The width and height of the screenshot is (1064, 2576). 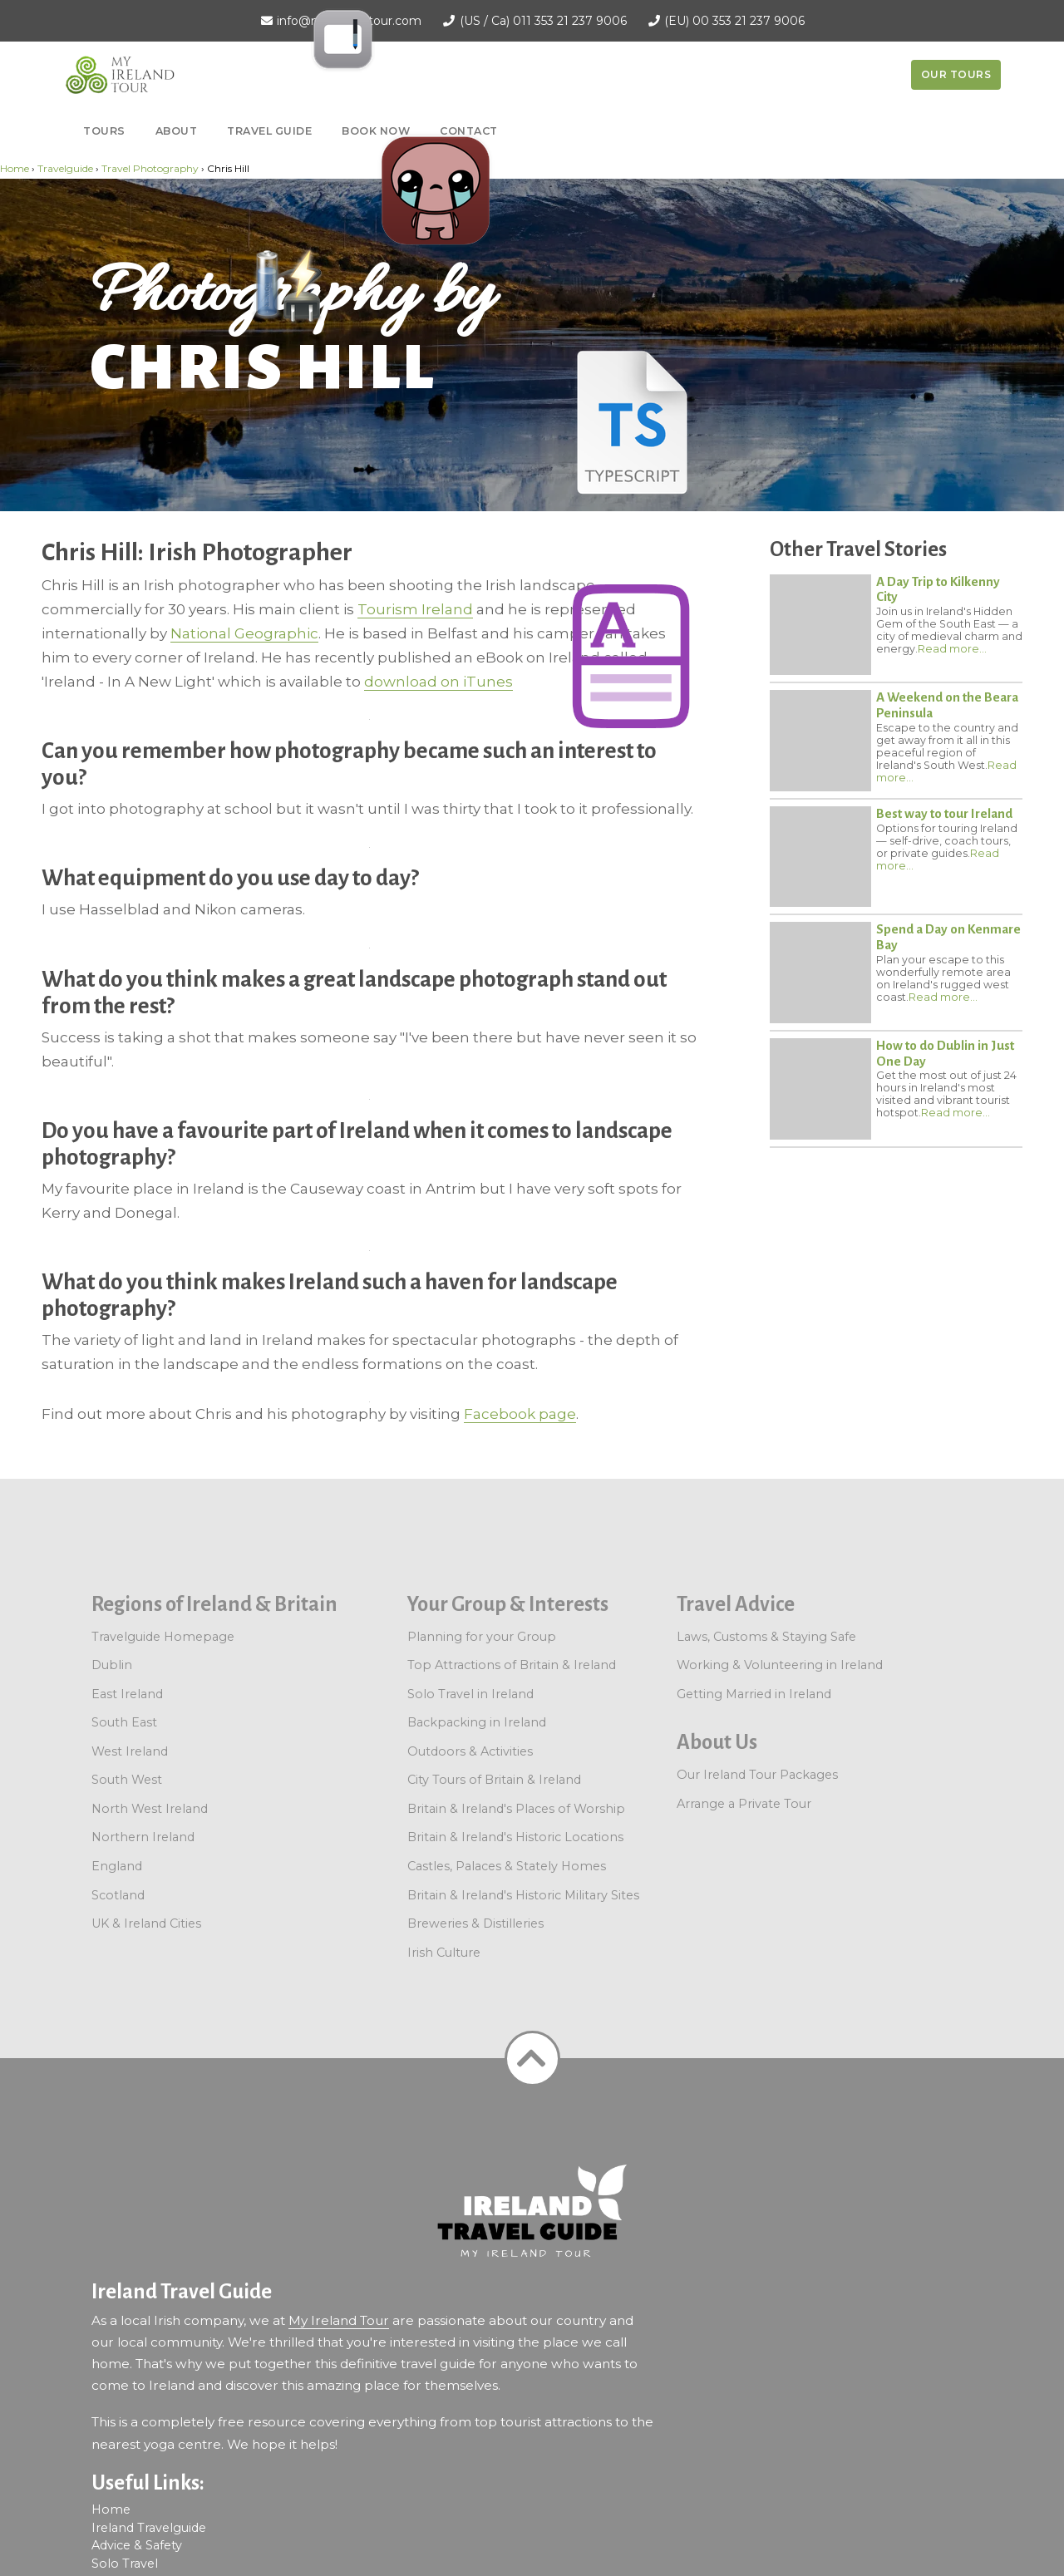 What do you see at coordinates (632, 425) in the screenshot?
I see `a typescript source code file` at bounding box center [632, 425].